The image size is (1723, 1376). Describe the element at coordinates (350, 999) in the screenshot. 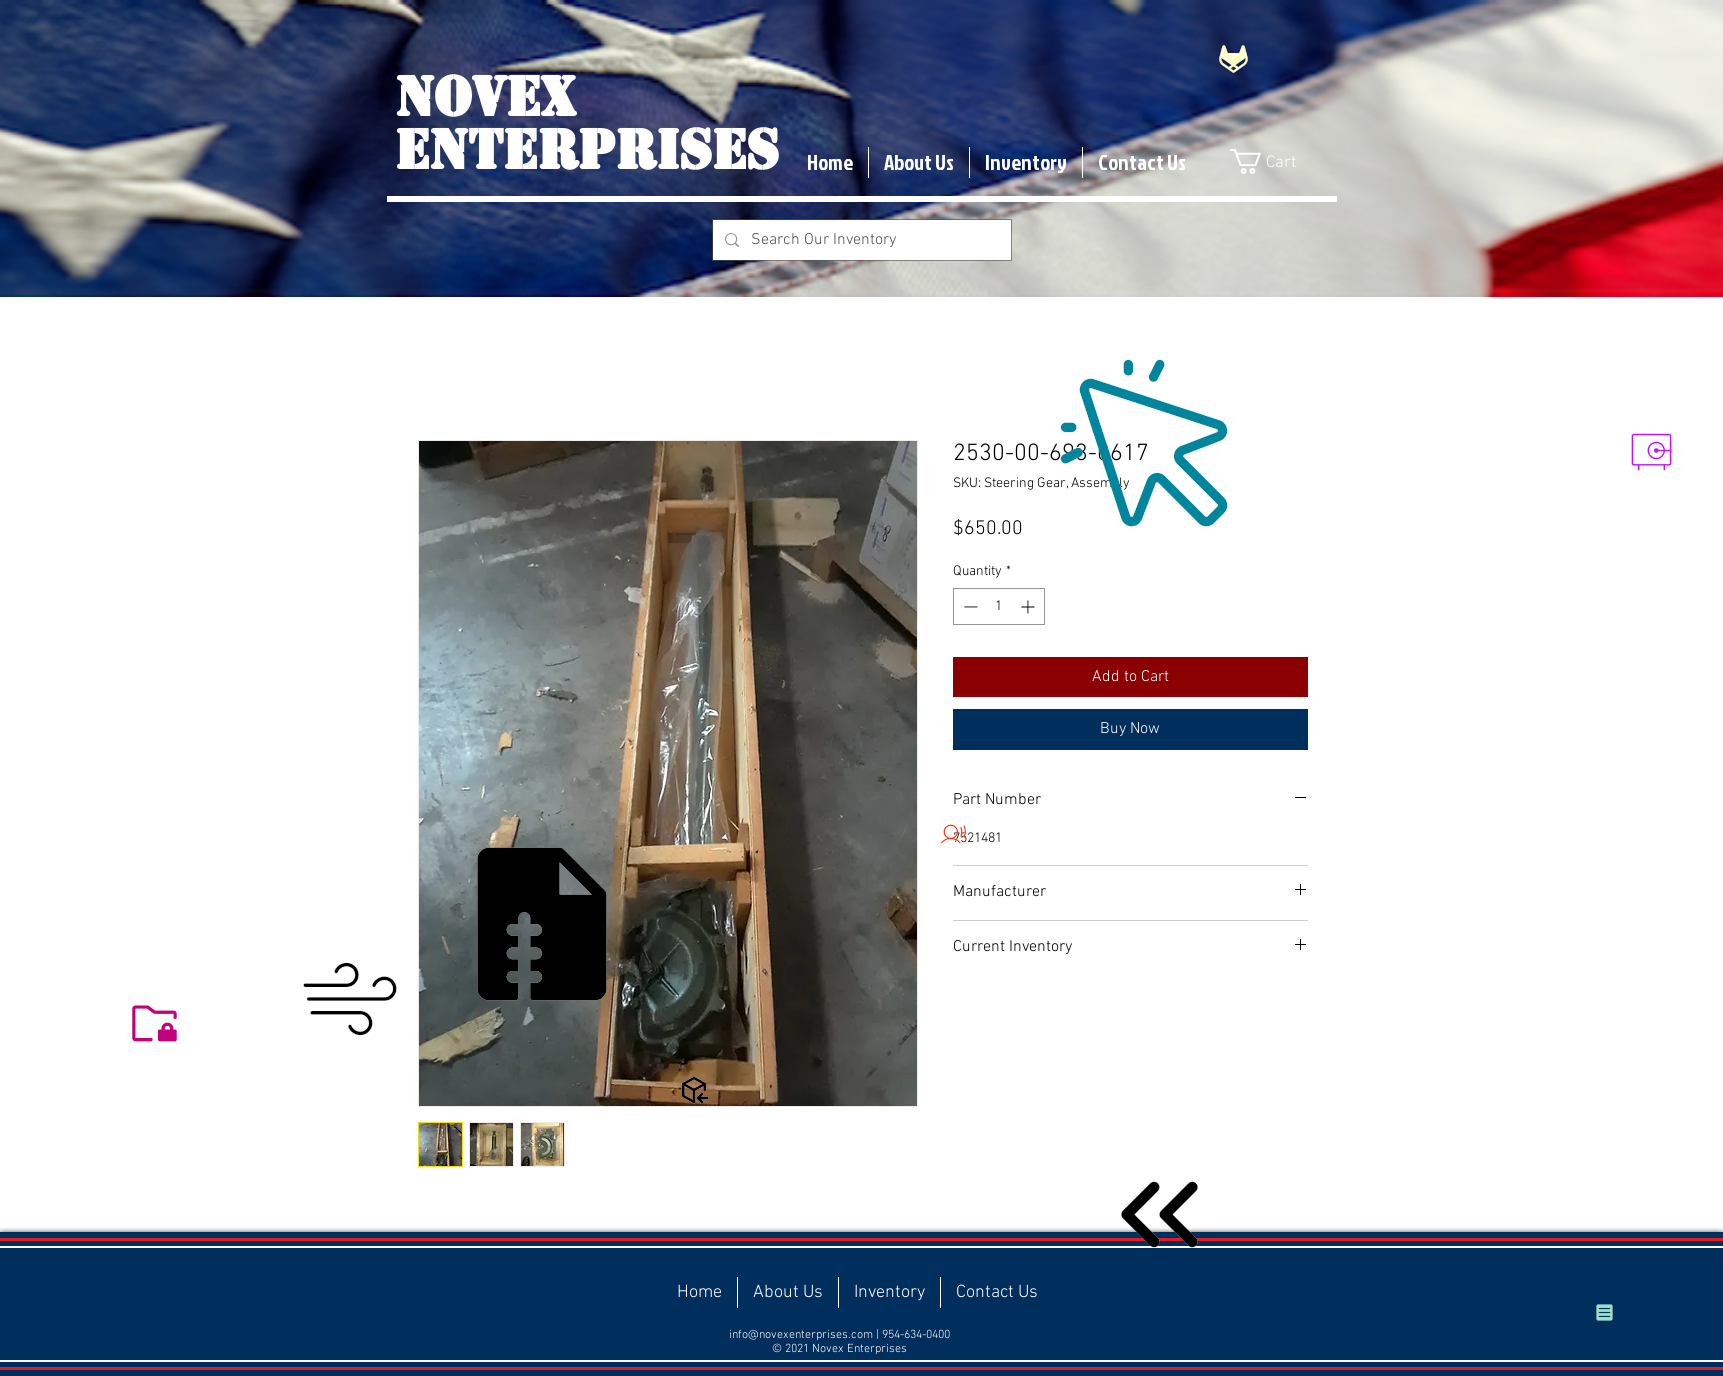

I see `indicates current wind conditions` at that location.